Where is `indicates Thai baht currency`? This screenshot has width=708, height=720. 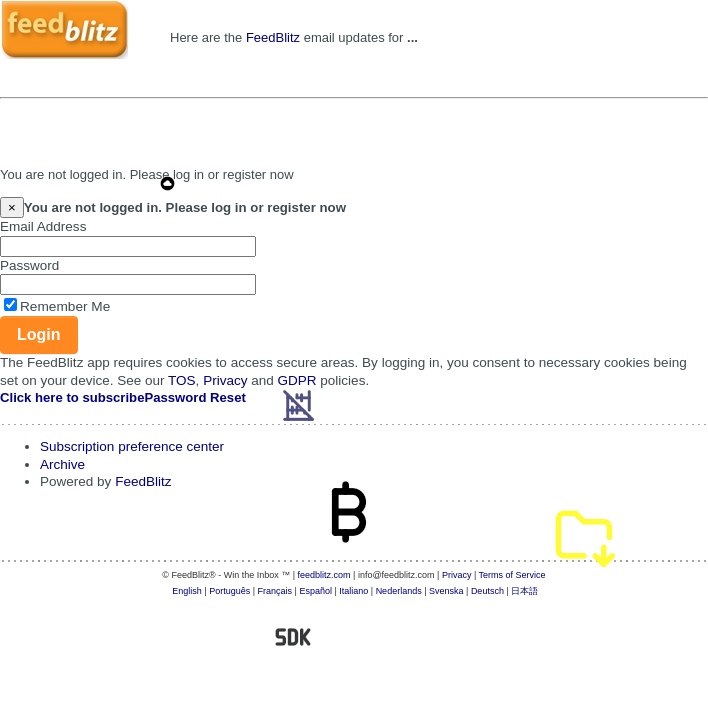 indicates Thai baht currency is located at coordinates (349, 512).